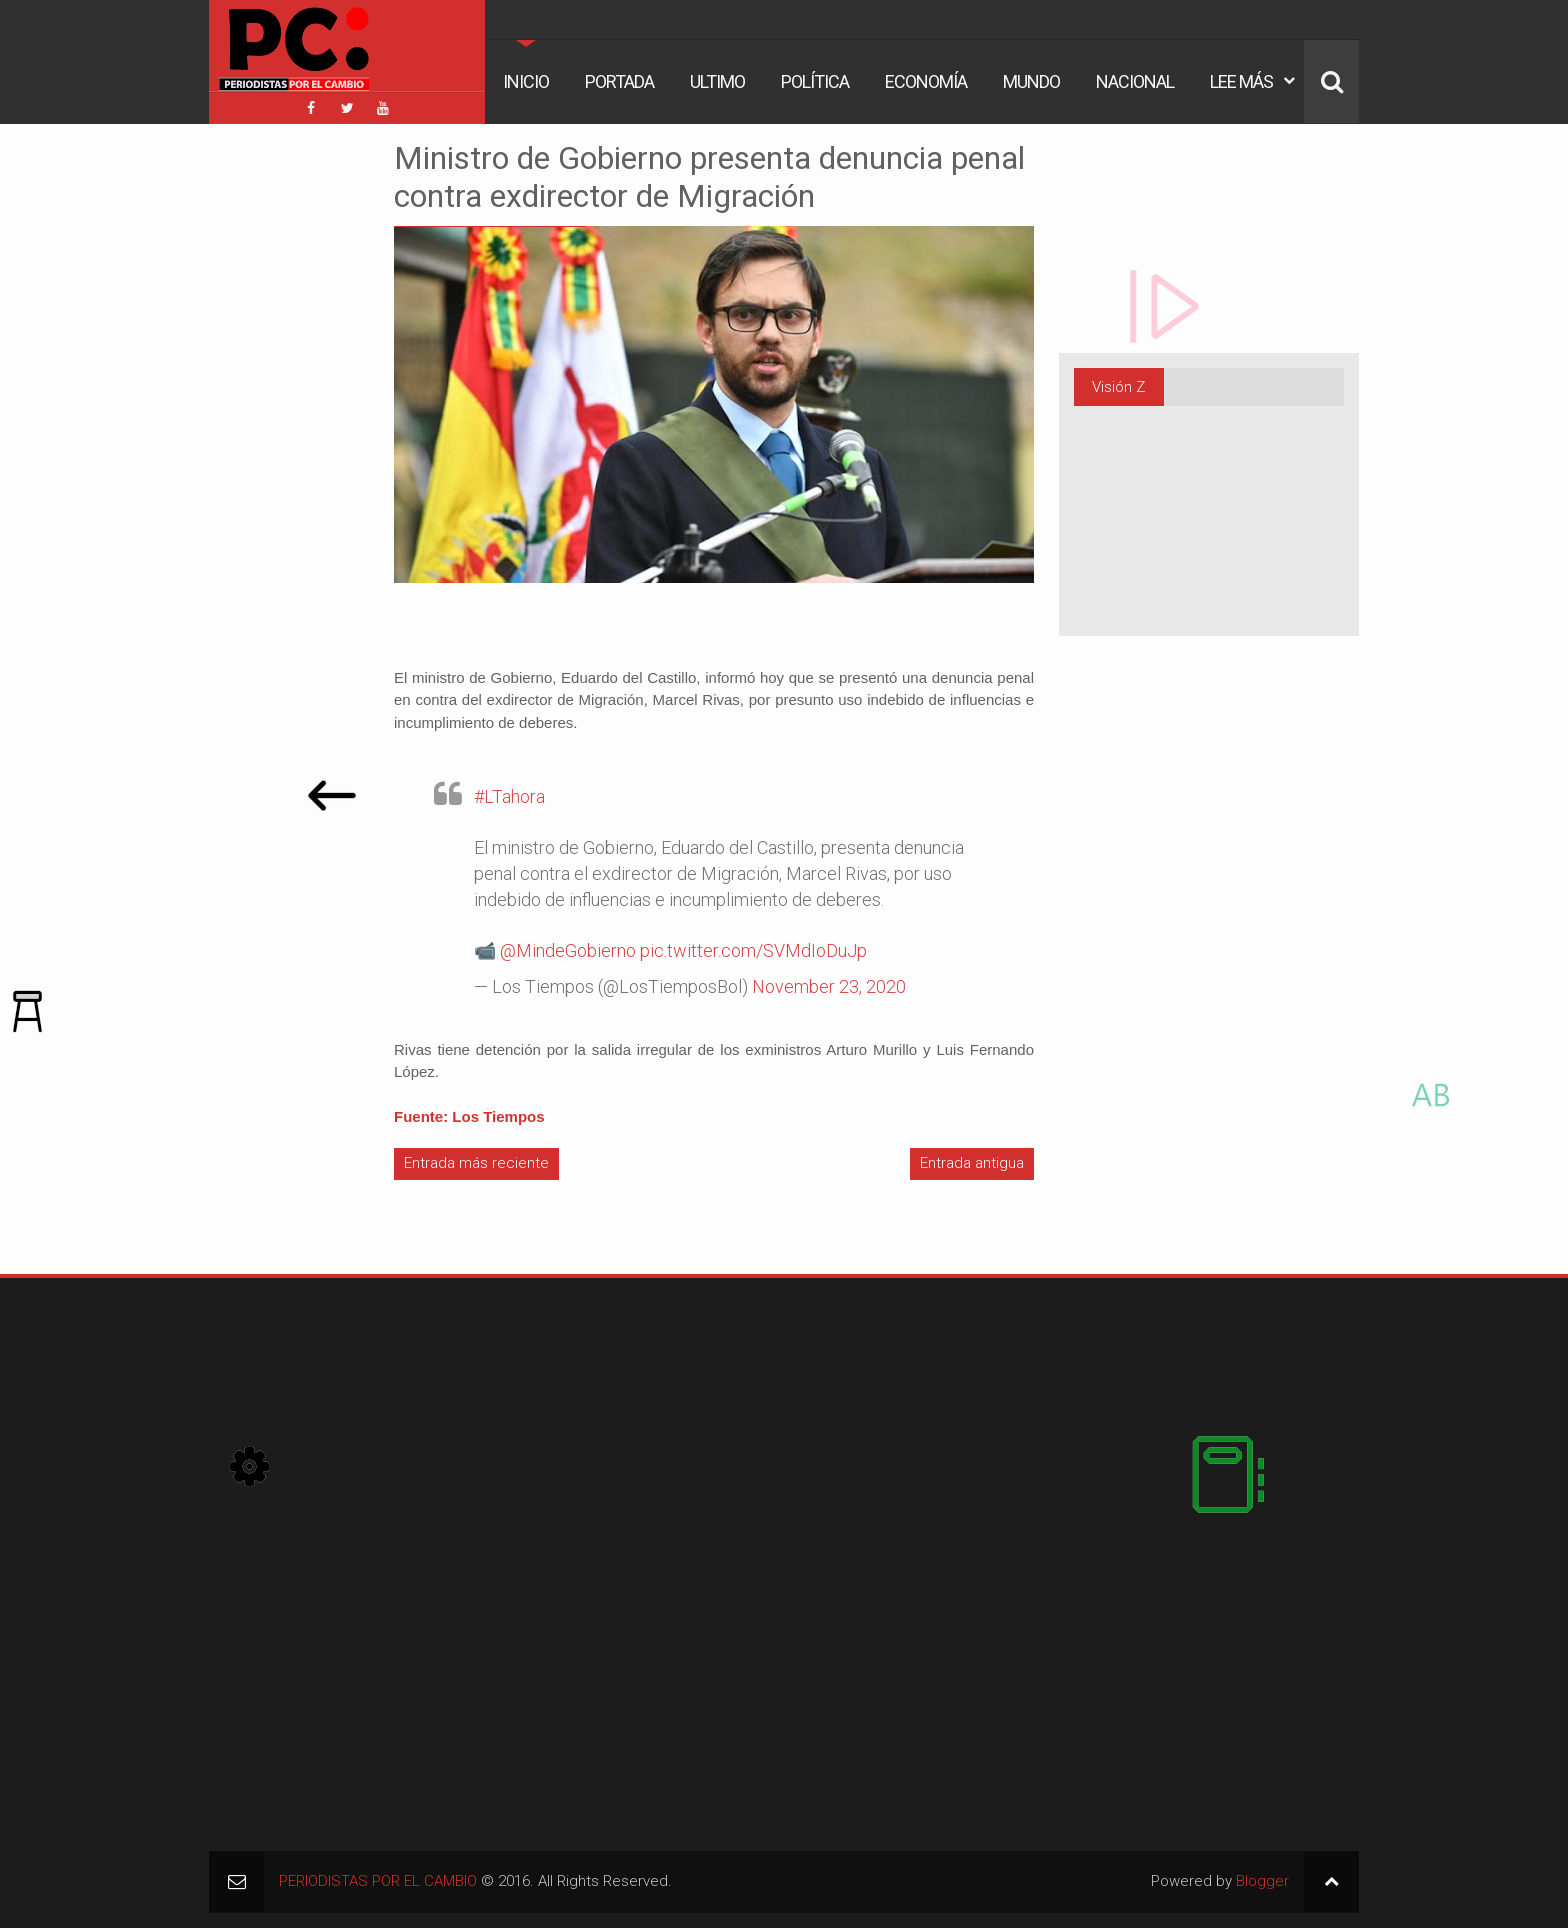  What do you see at coordinates (1225, 1474) in the screenshot?
I see `open notebook or journal view` at bounding box center [1225, 1474].